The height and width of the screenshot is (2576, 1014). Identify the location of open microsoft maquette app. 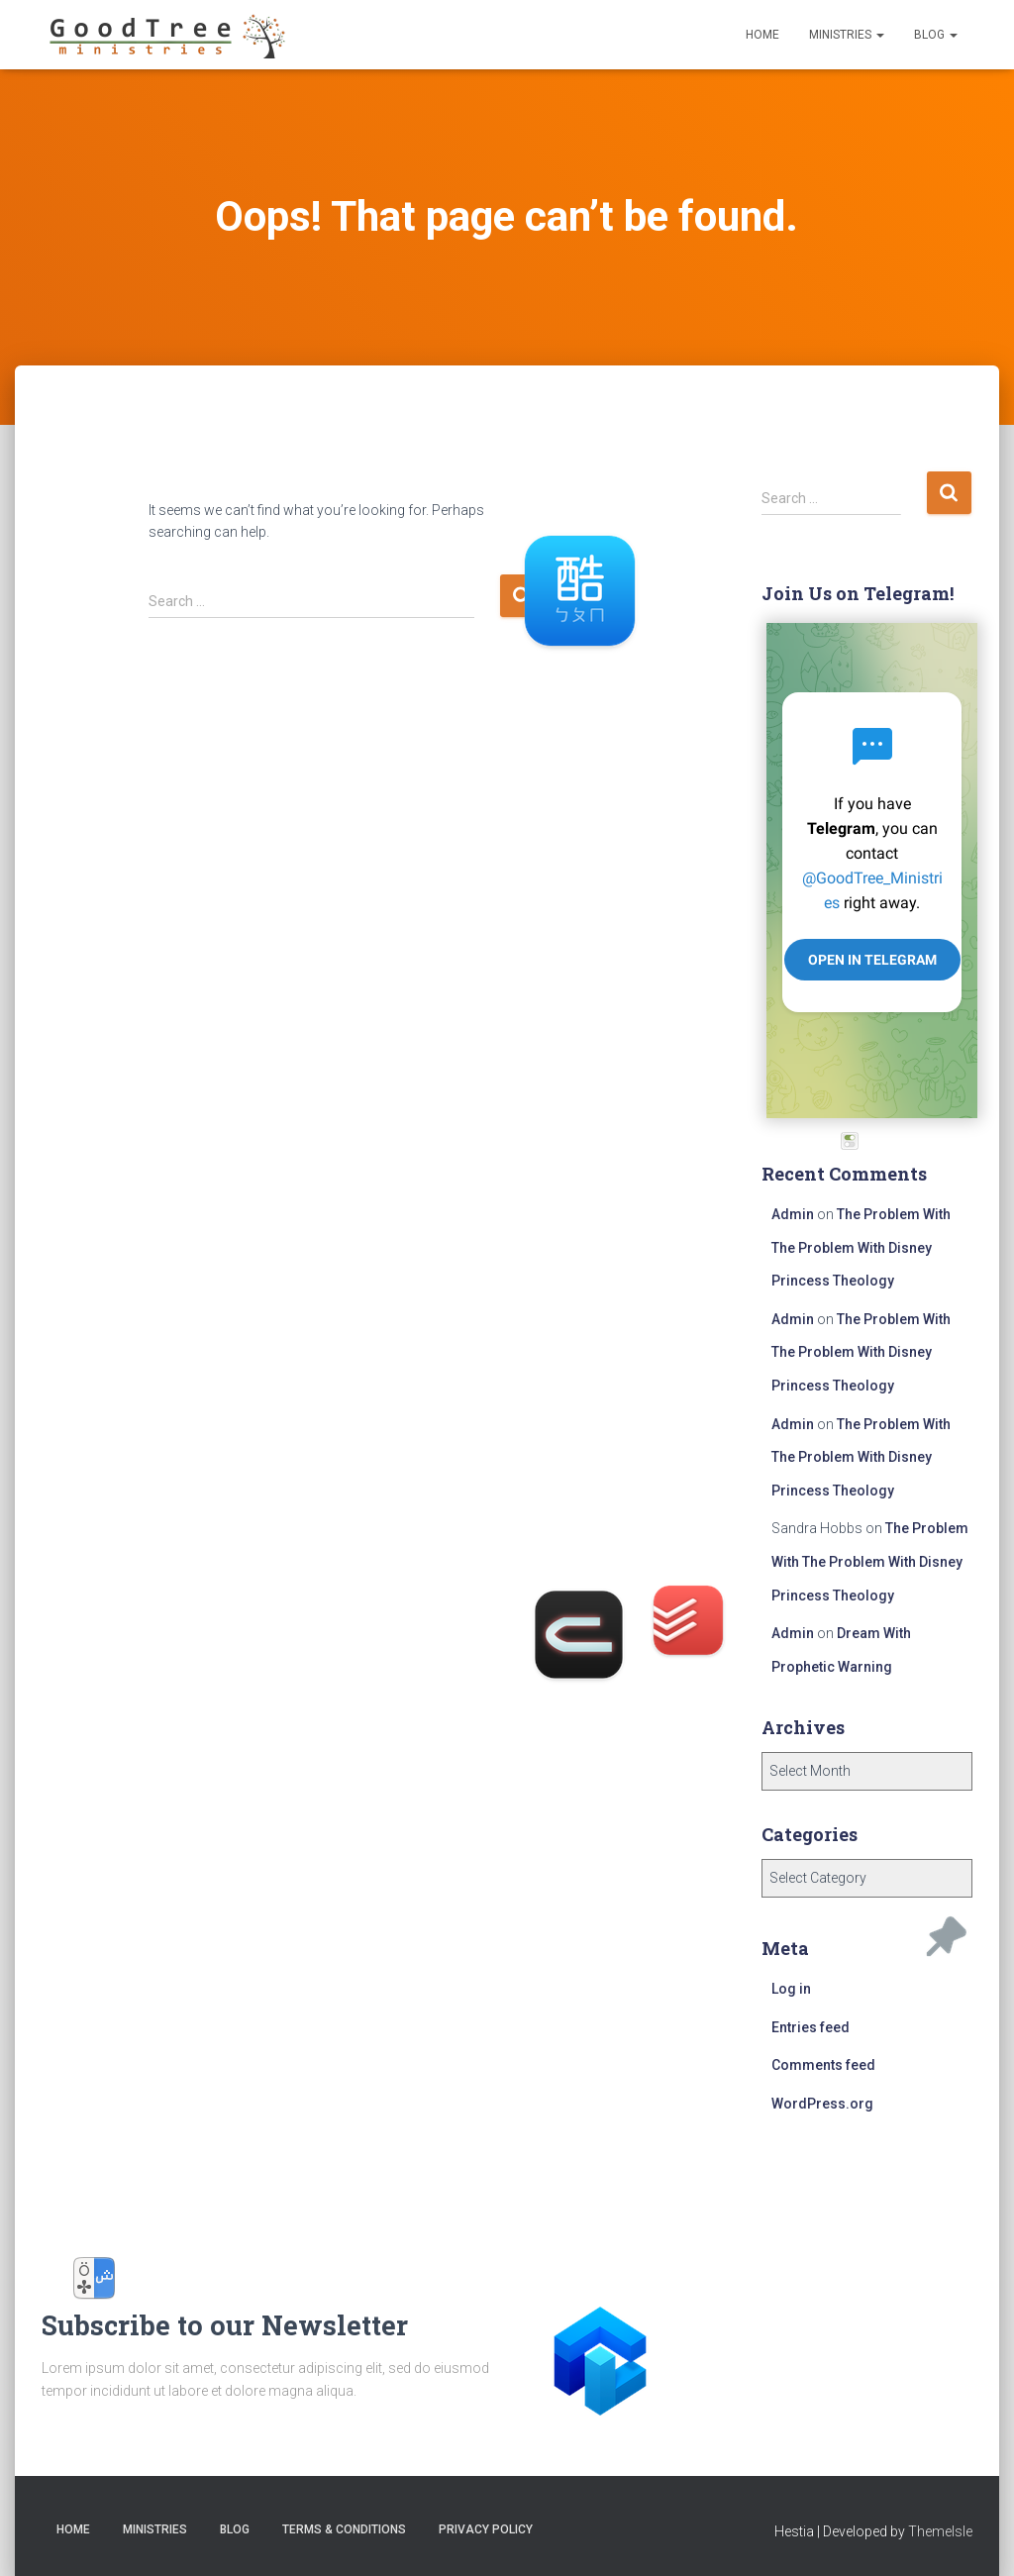
(600, 2361).